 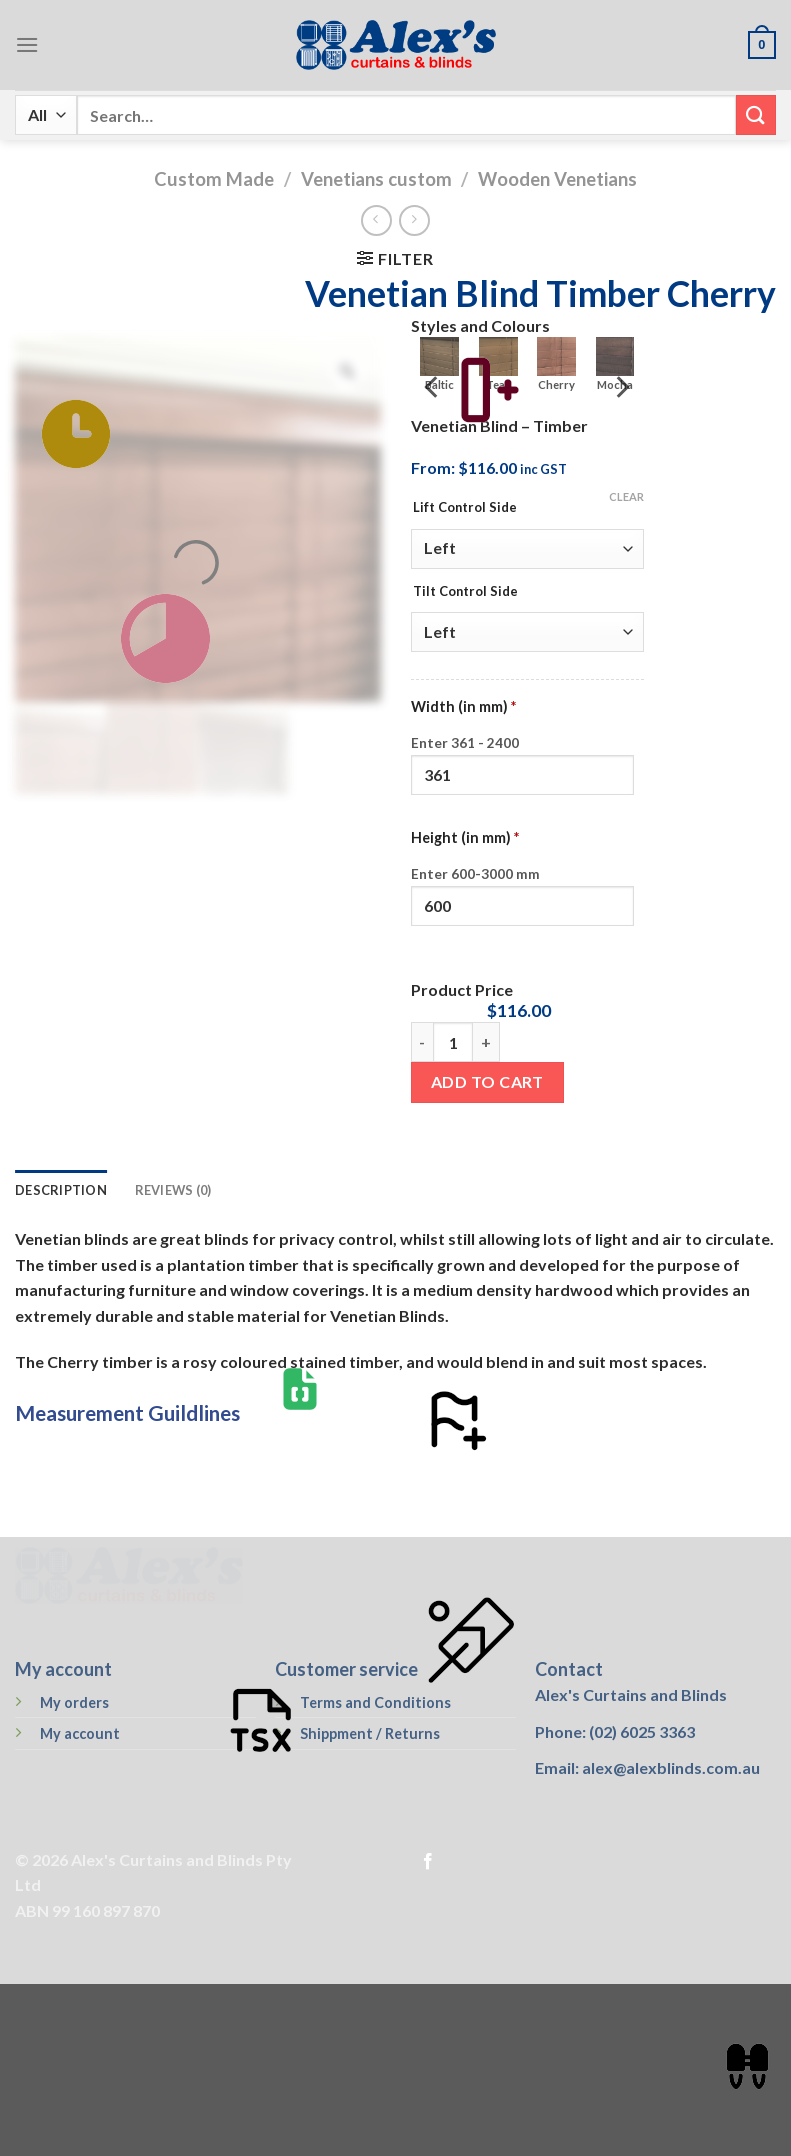 I want to click on insert a new column to the right, so click(x=490, y=390).